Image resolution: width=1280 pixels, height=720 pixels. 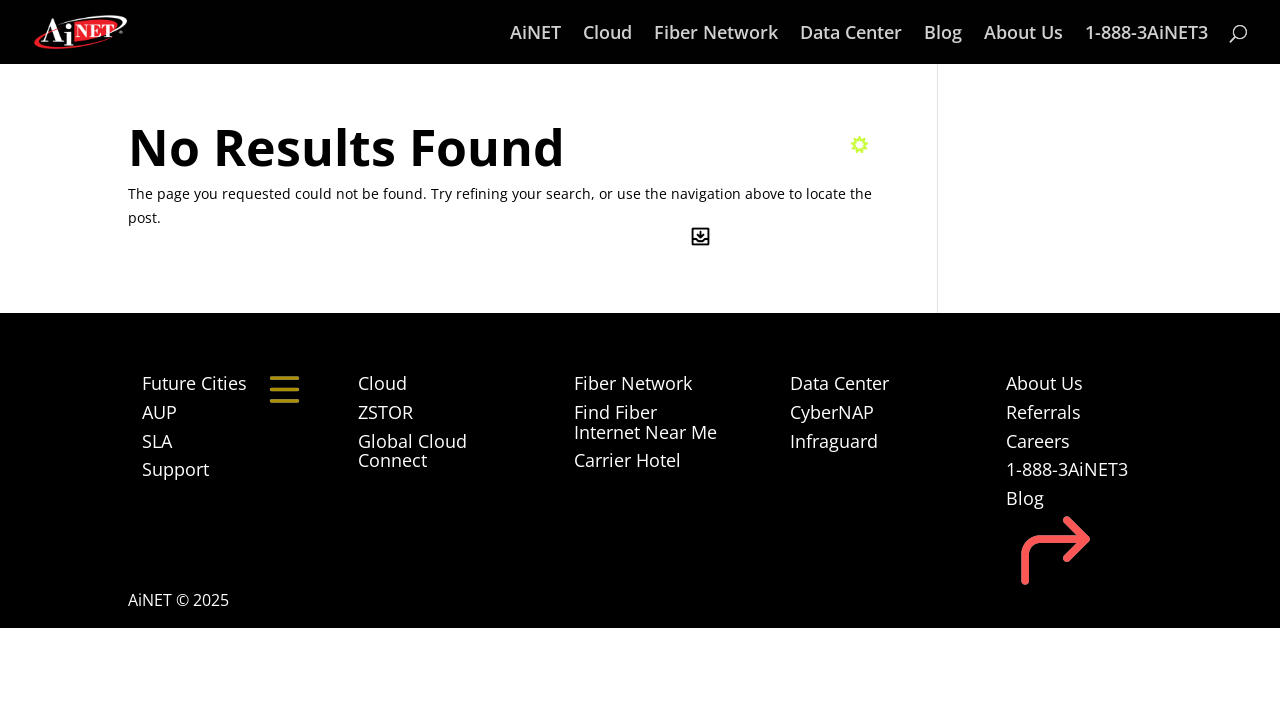 I want to click on download file to inbox or tray, so click(x=700, y=236).